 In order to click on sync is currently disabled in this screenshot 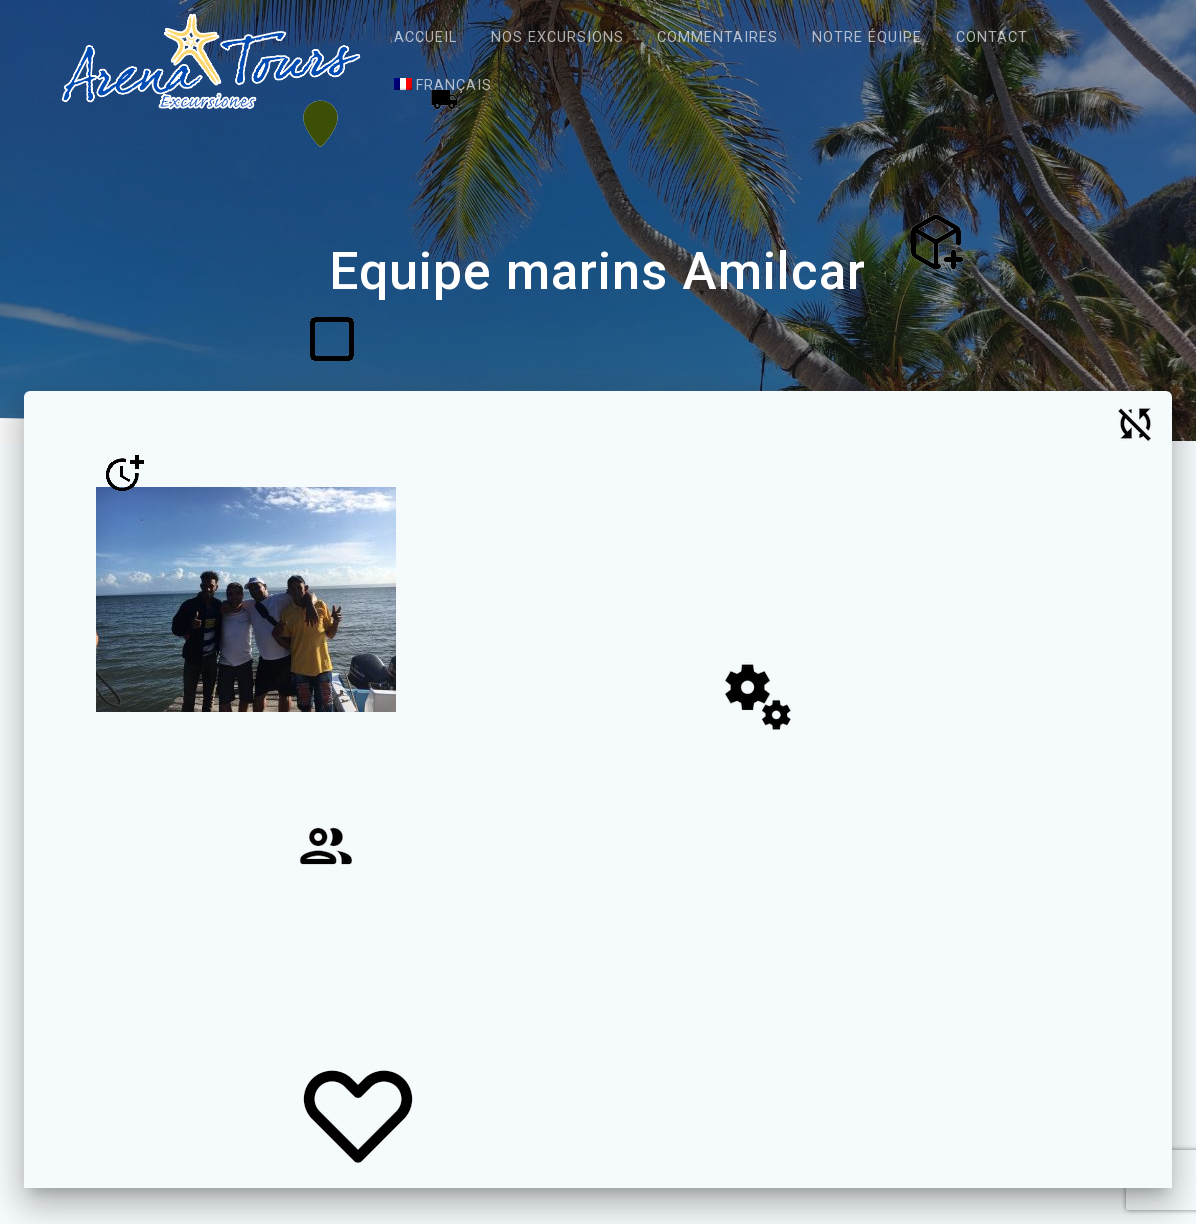, I will do `click(1135, 423)`.